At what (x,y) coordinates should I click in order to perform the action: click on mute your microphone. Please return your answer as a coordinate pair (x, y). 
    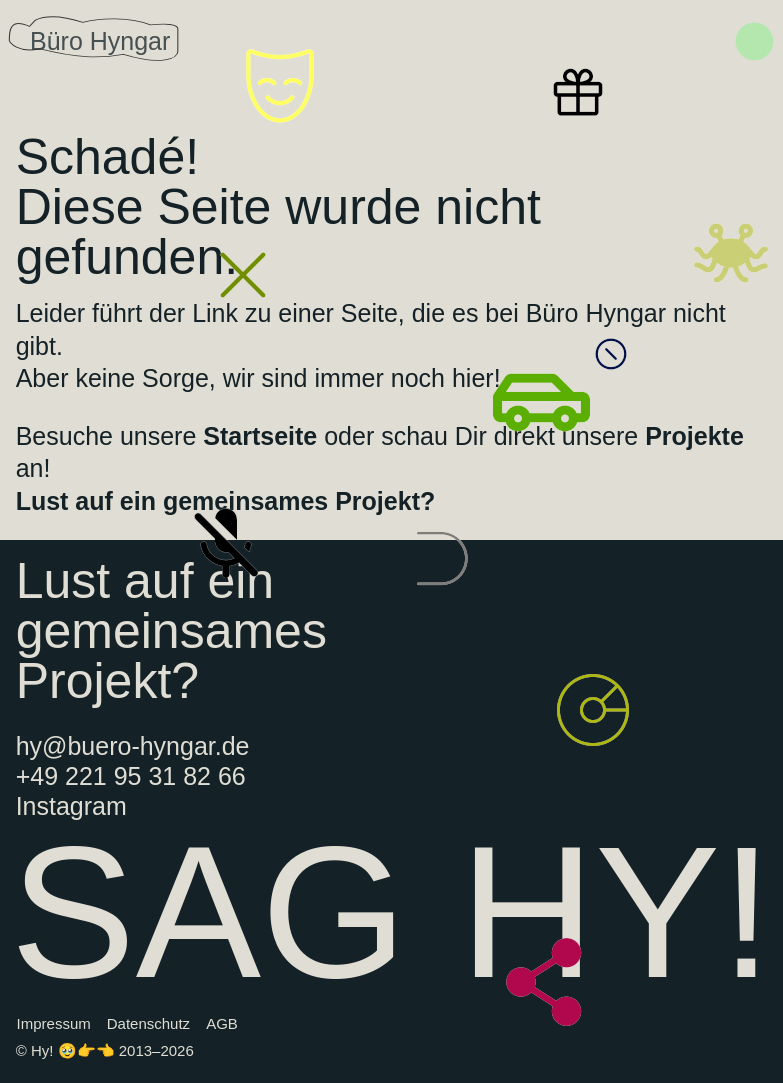
    Looking at the image, I should click on (226, 545).